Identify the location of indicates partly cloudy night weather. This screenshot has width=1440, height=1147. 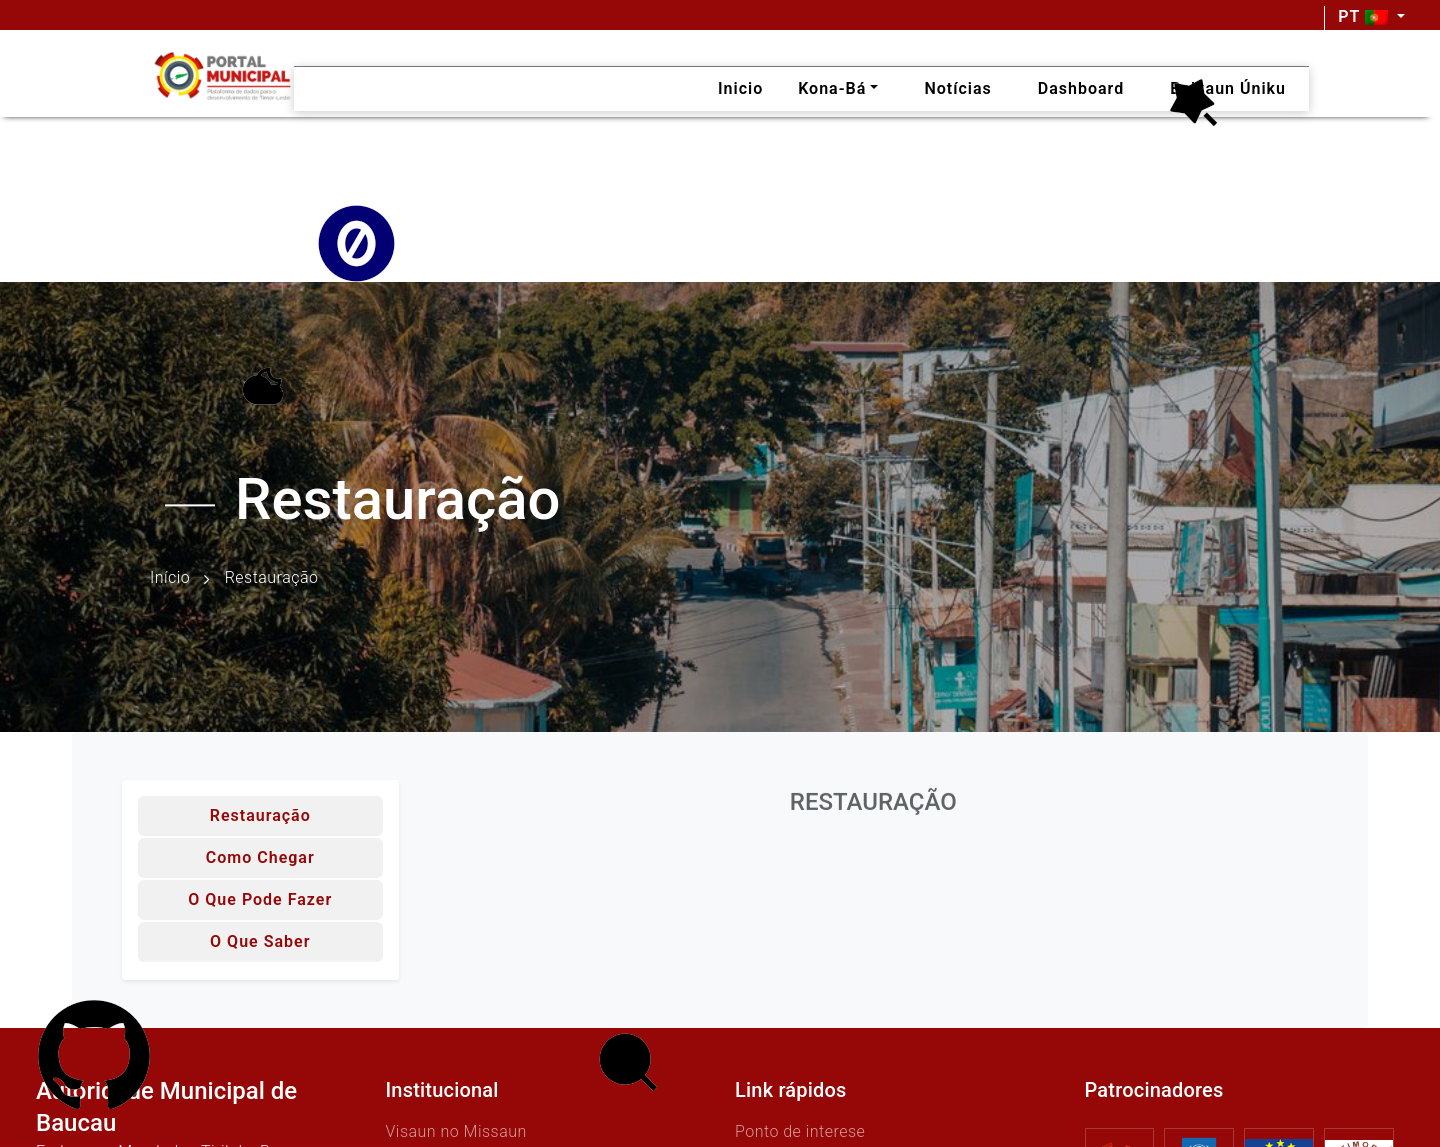
(263, 388).